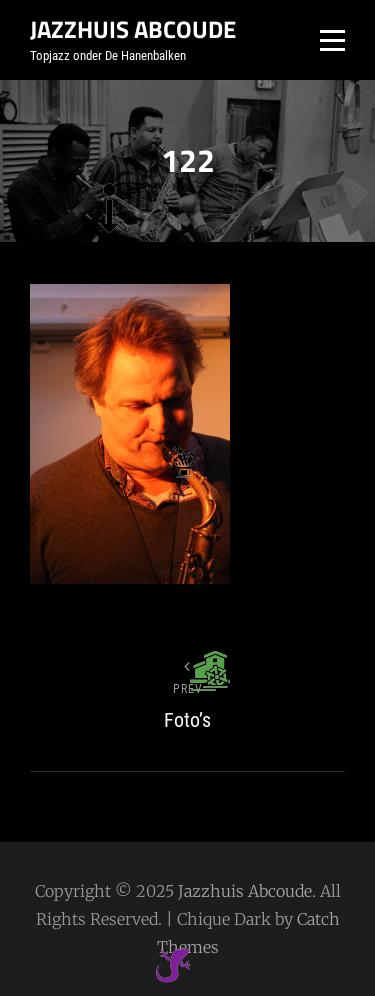 This screenshot has width=375, height=996. What do you see at coordinates (184, 462) in the screenshot?
I see `access the crystal shrine location in-game` at bounding box center [184, 462].